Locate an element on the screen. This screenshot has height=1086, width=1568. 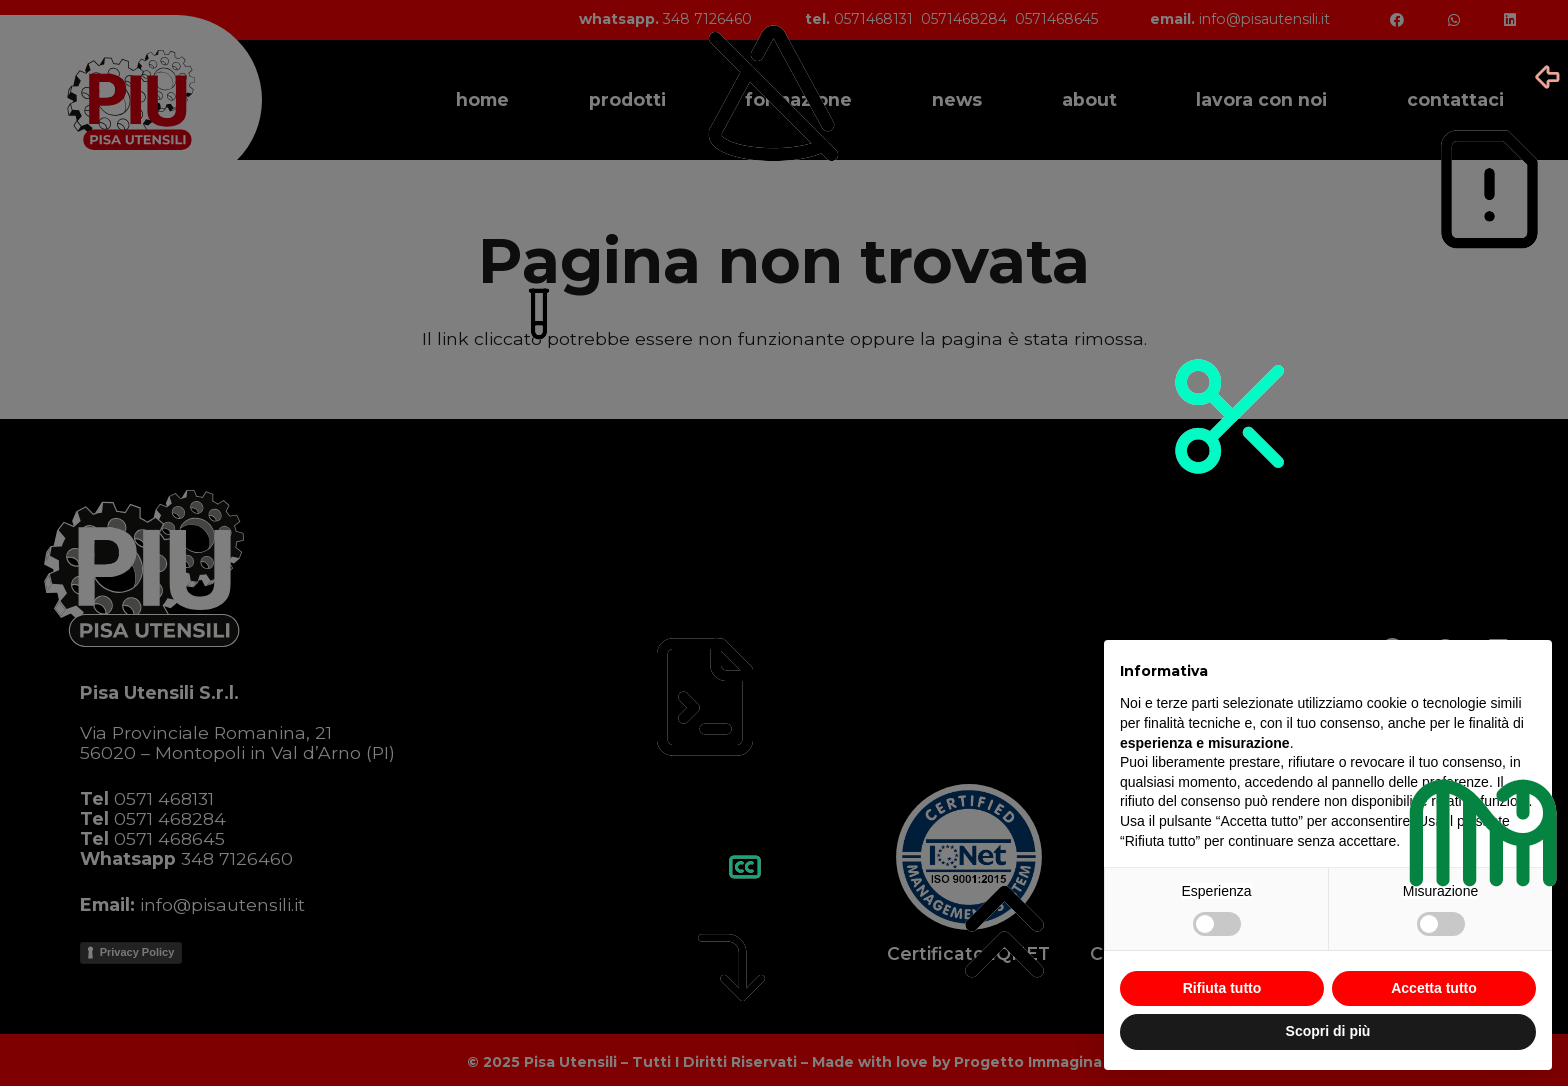
navigate right then down is located at coordinates (731, 967).